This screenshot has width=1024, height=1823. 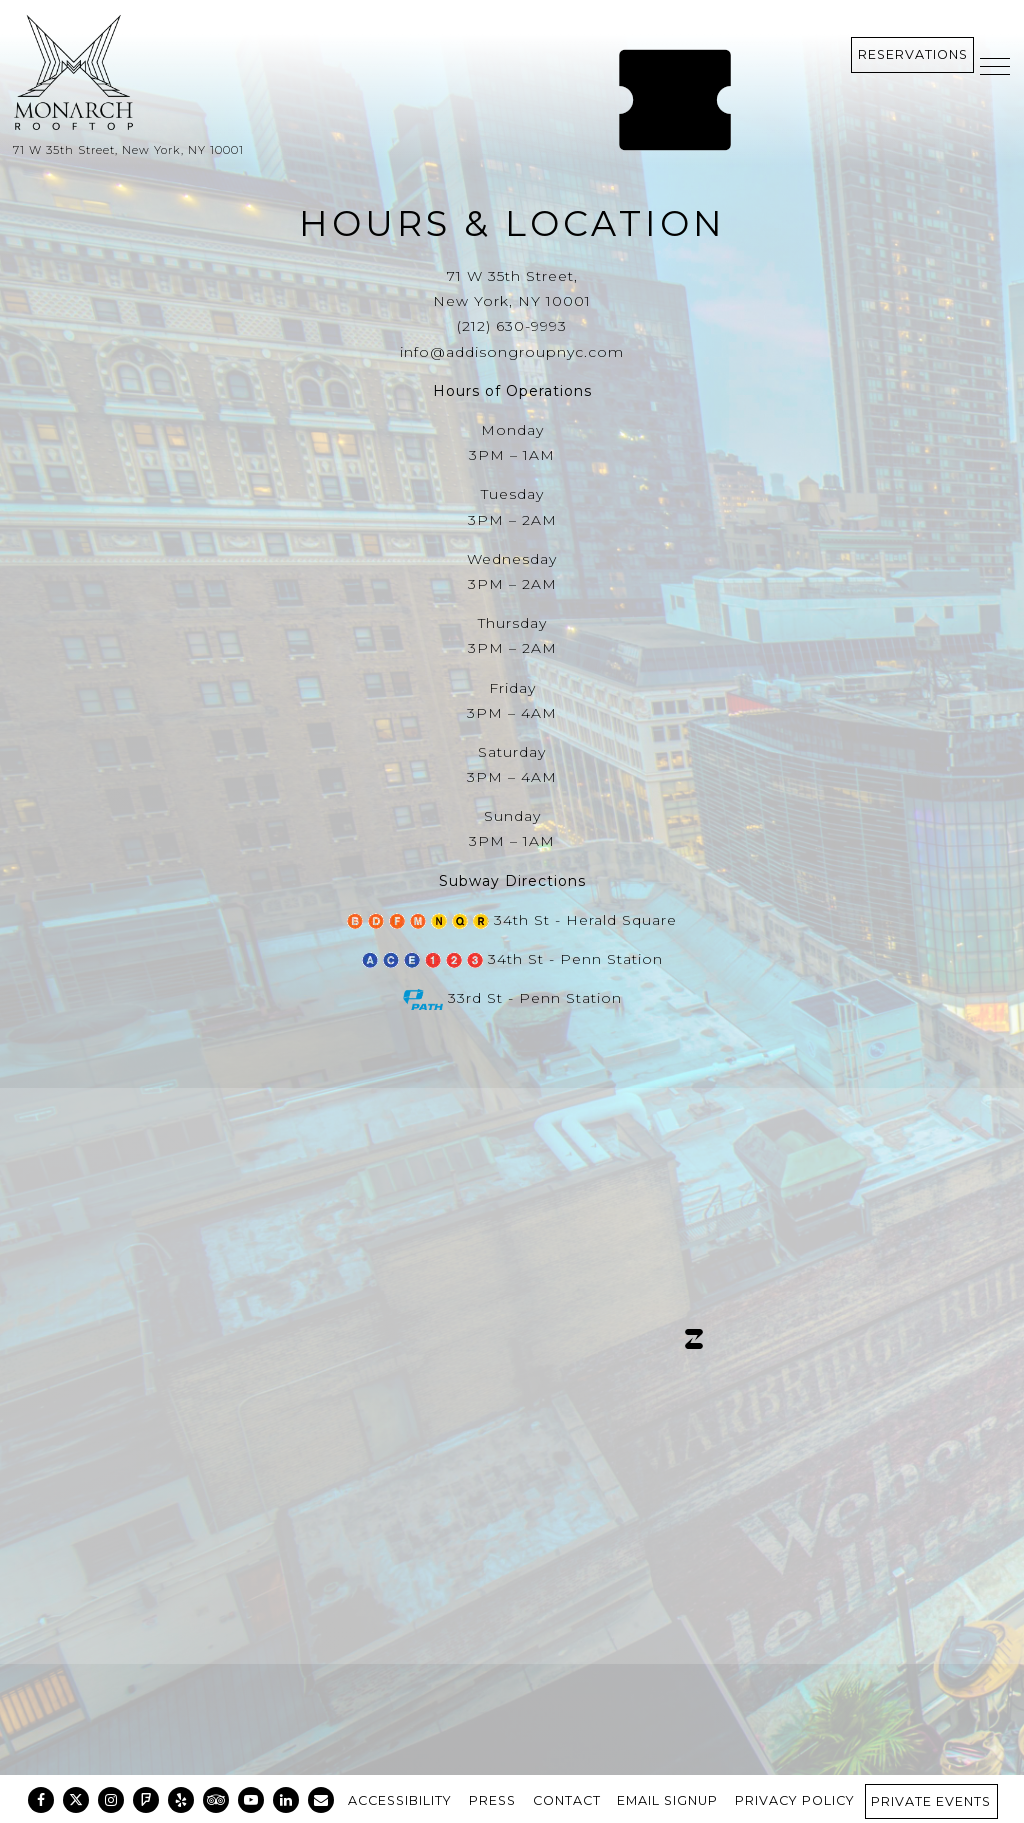 What do you see at coordinates (694, 1339) in the screenshot?
I see `open zulip messaging app` at bounding box center [694, 1339].